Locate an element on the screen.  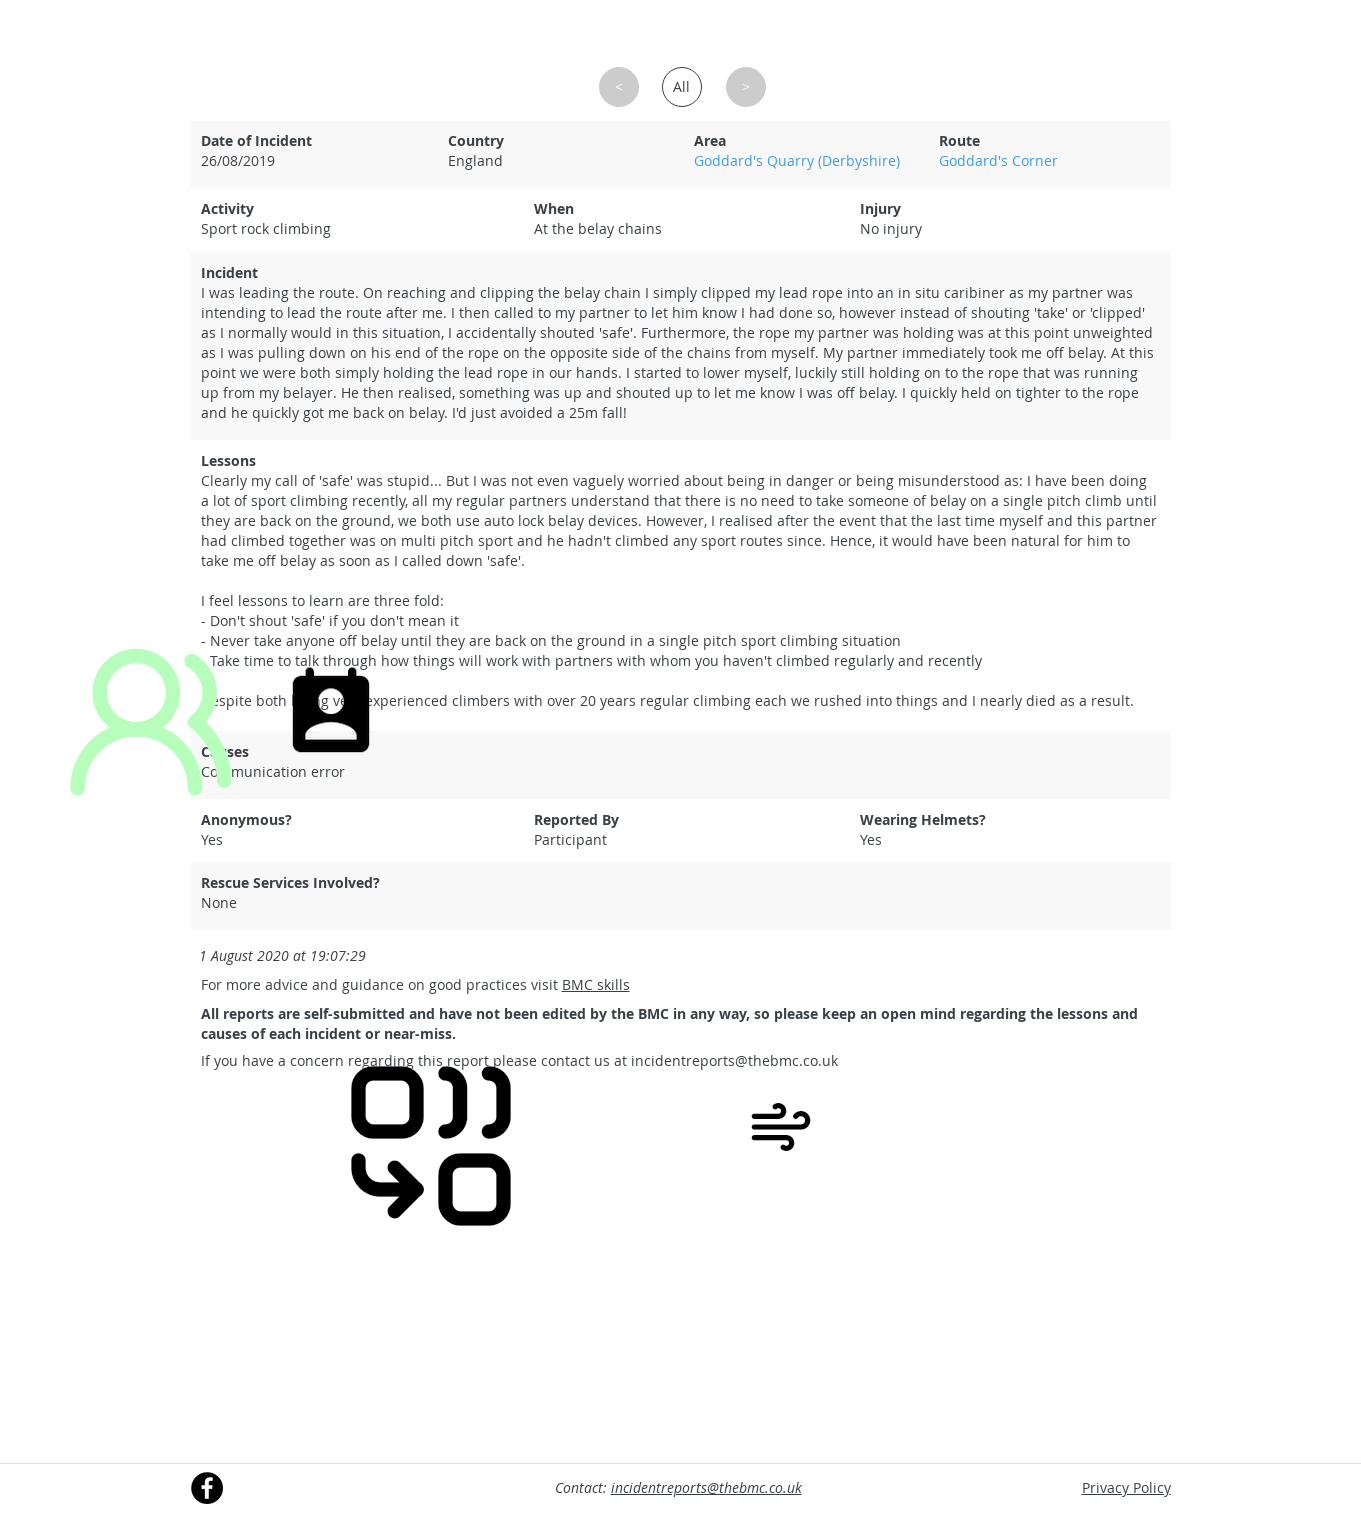
view contact's calendar or schedule is located at coordinates (331, 714).